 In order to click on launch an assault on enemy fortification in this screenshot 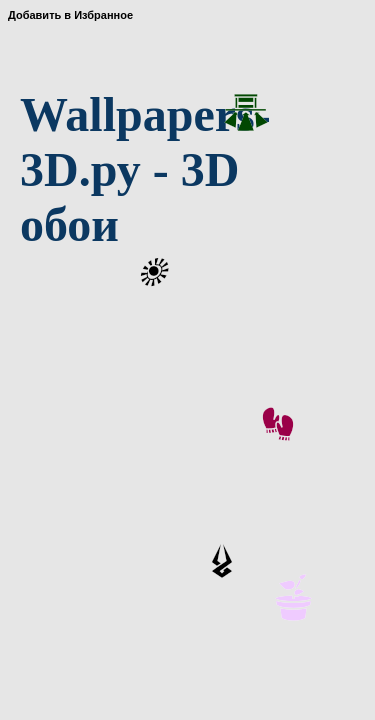, I will do `click(246, 110)`.